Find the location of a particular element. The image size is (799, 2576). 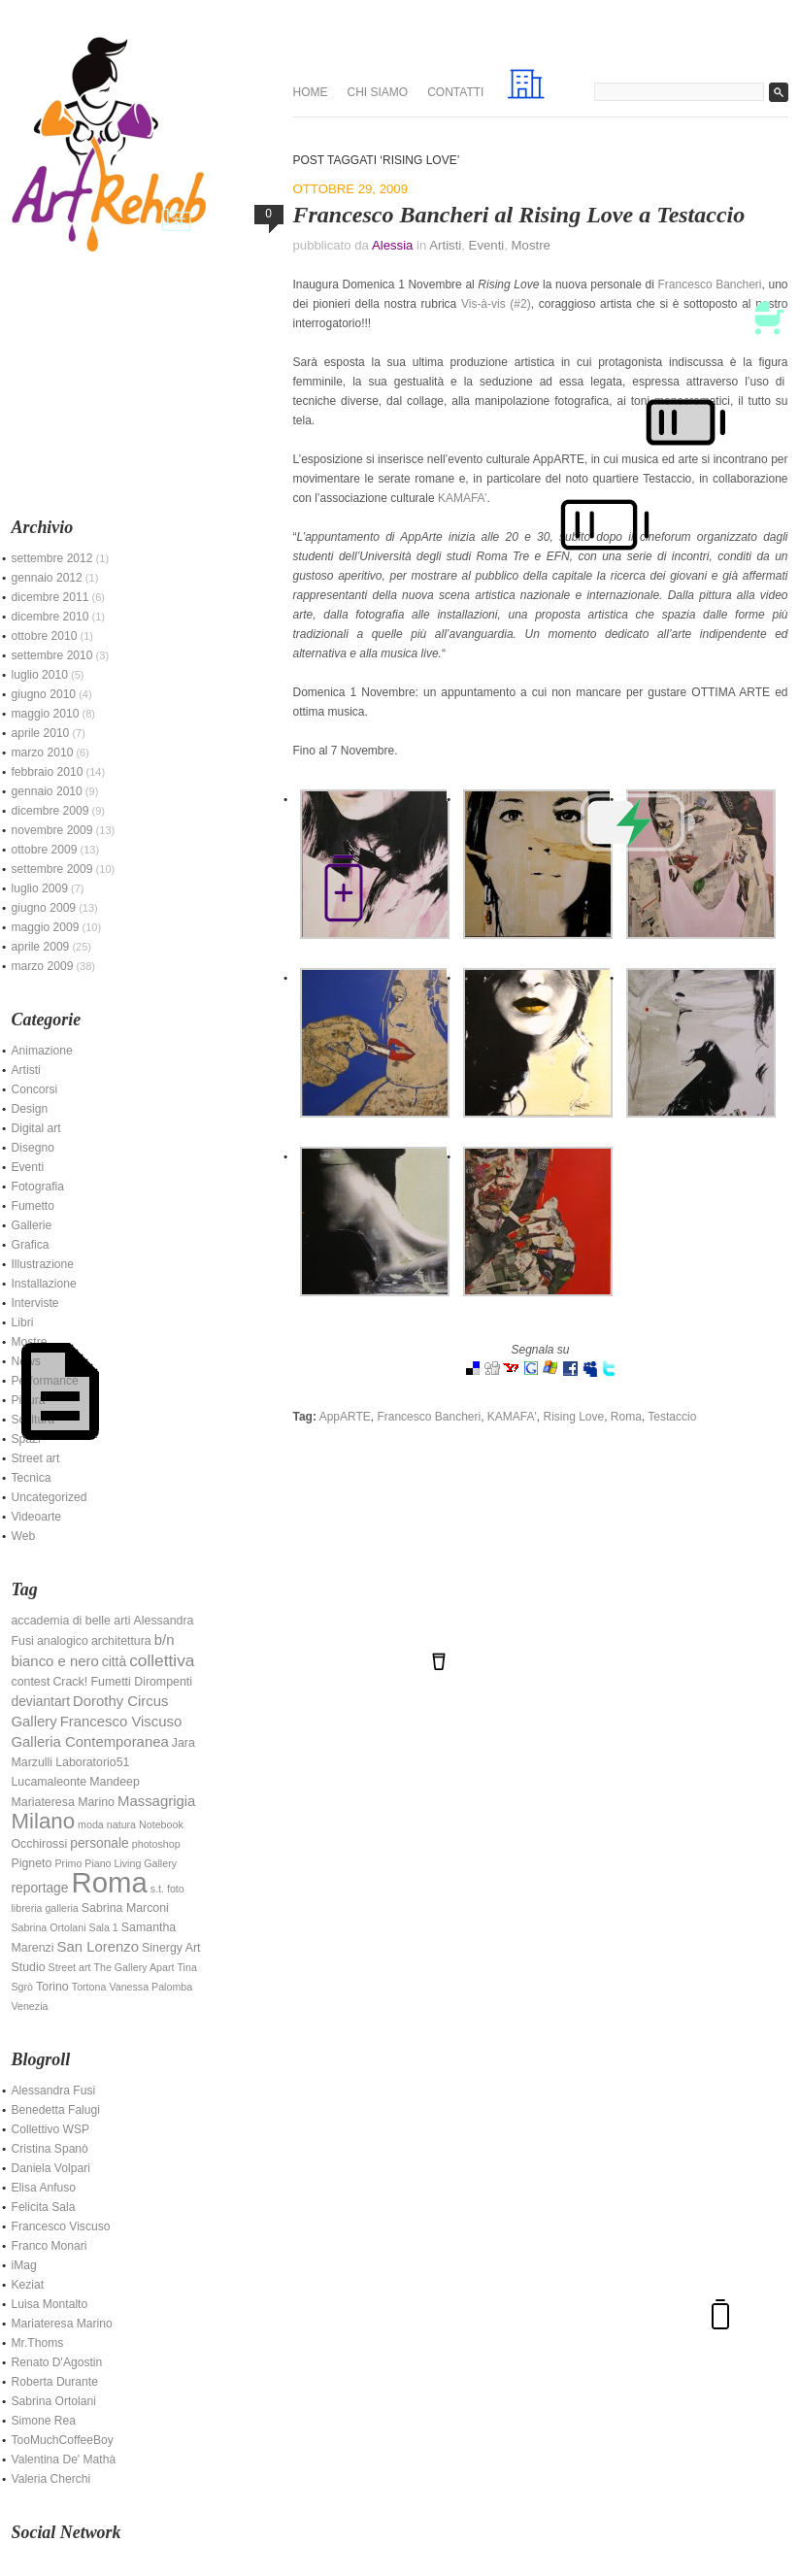

battery at 50% and currently charging is located at coordinates (638, 822).